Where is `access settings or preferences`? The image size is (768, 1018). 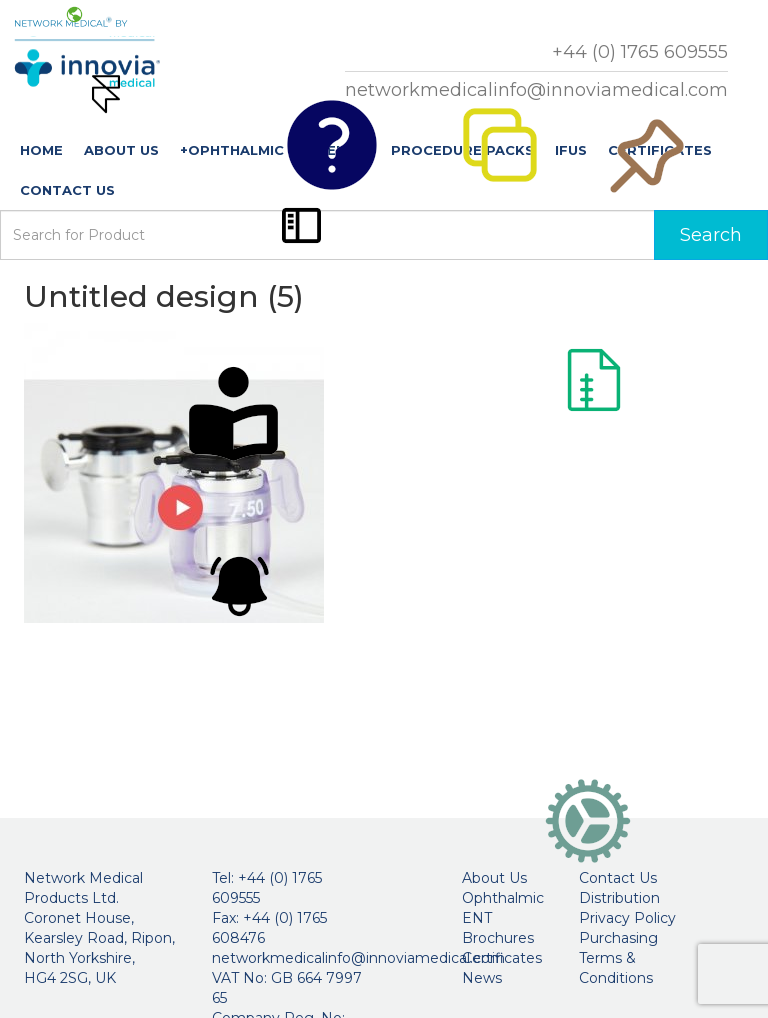
access settings or preferences is located at coordinates (588, 821).